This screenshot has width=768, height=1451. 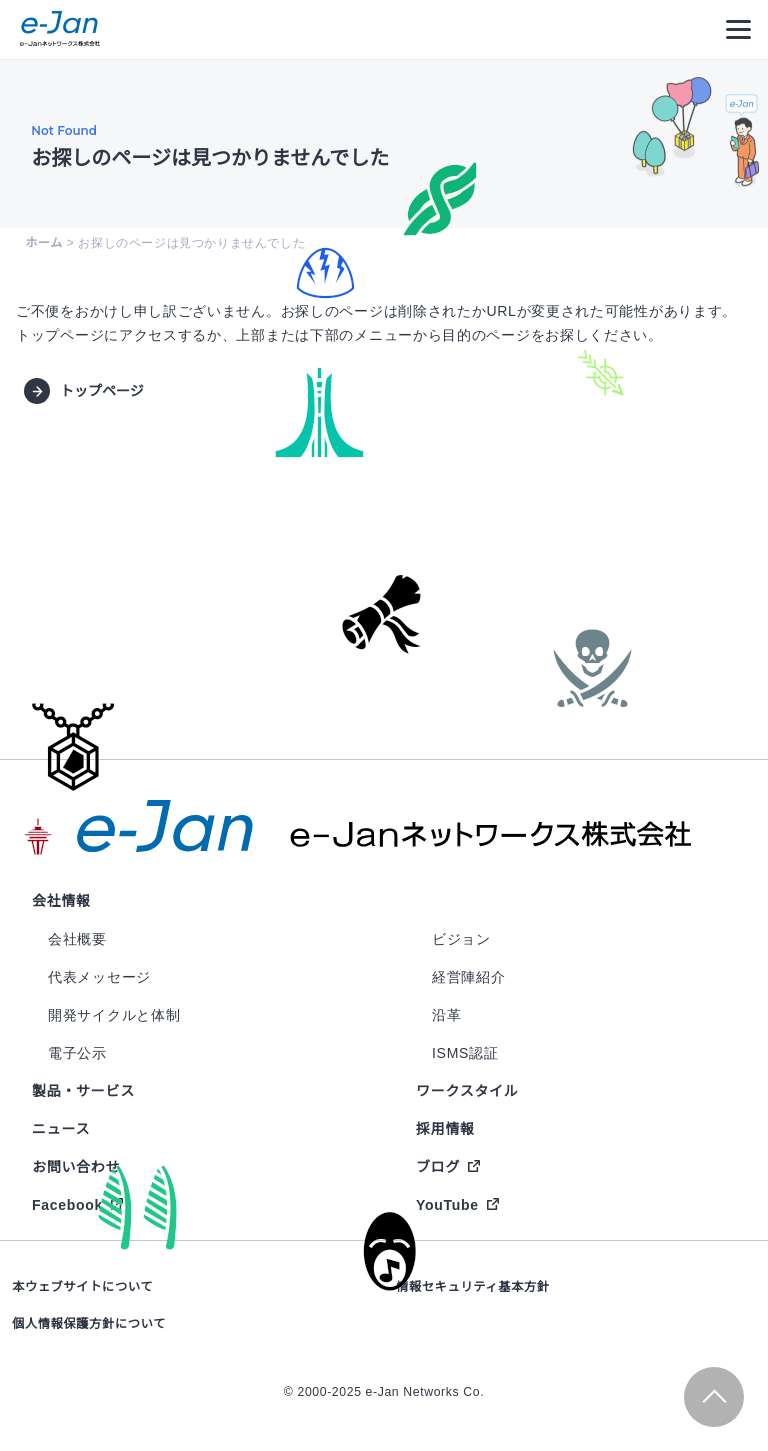 I want to click on view memorial or monument location, so click(x=319, y=412).